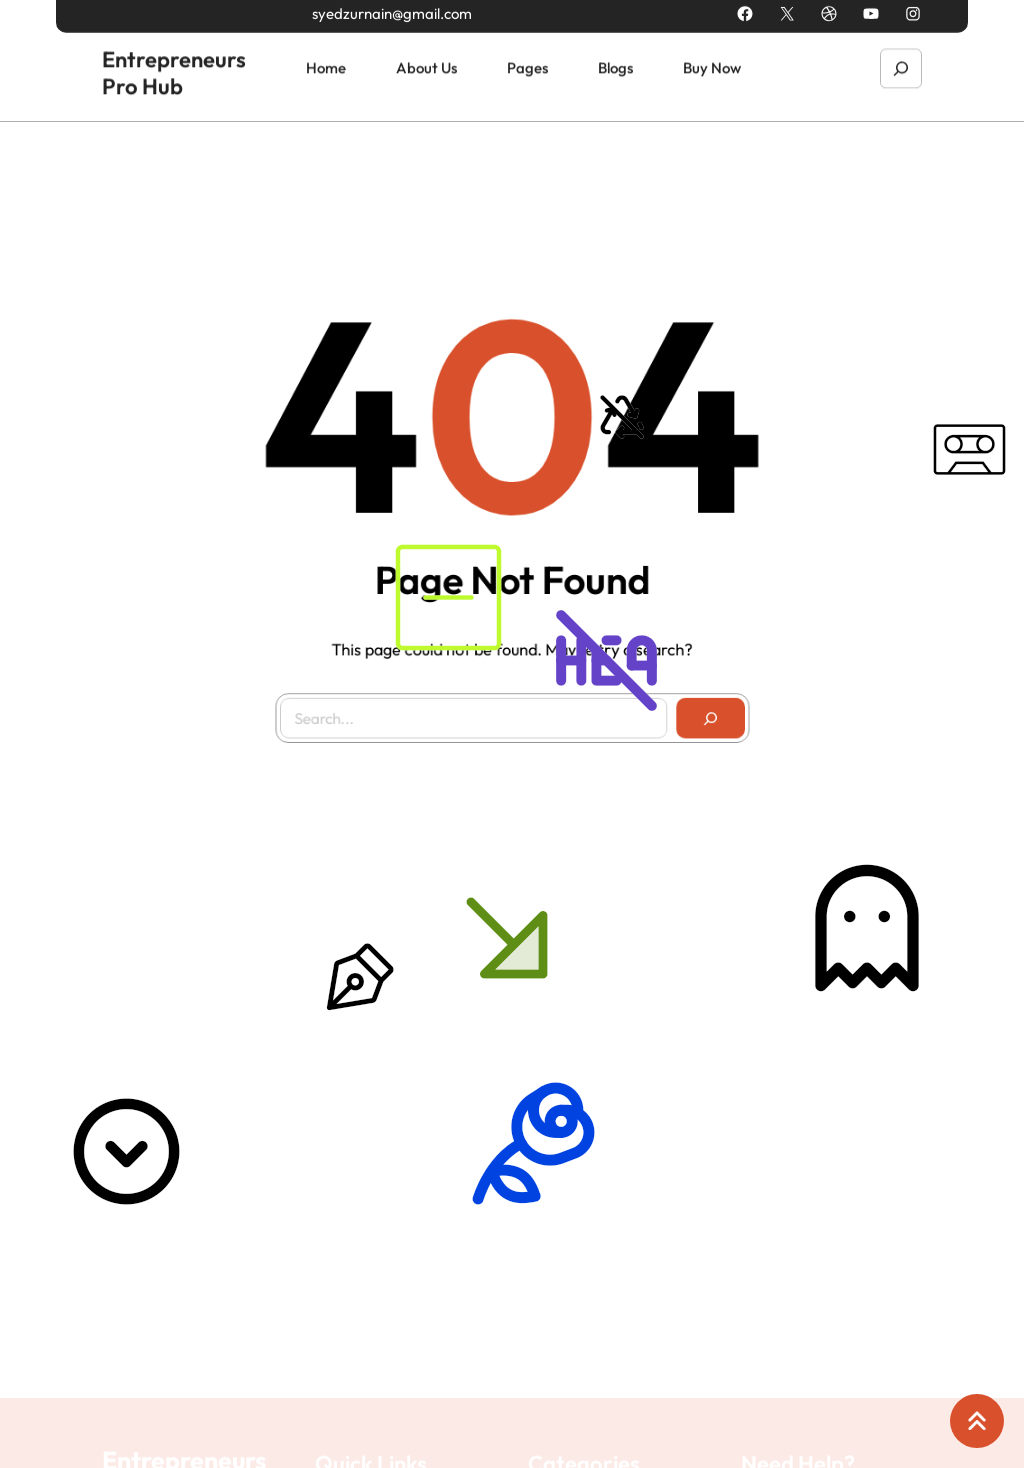 This screenshot has width=1024, height=1468. Describe the element at coordinates (507, 938) in the screenshot. I see `navigate to the next item diagonally` at that location.